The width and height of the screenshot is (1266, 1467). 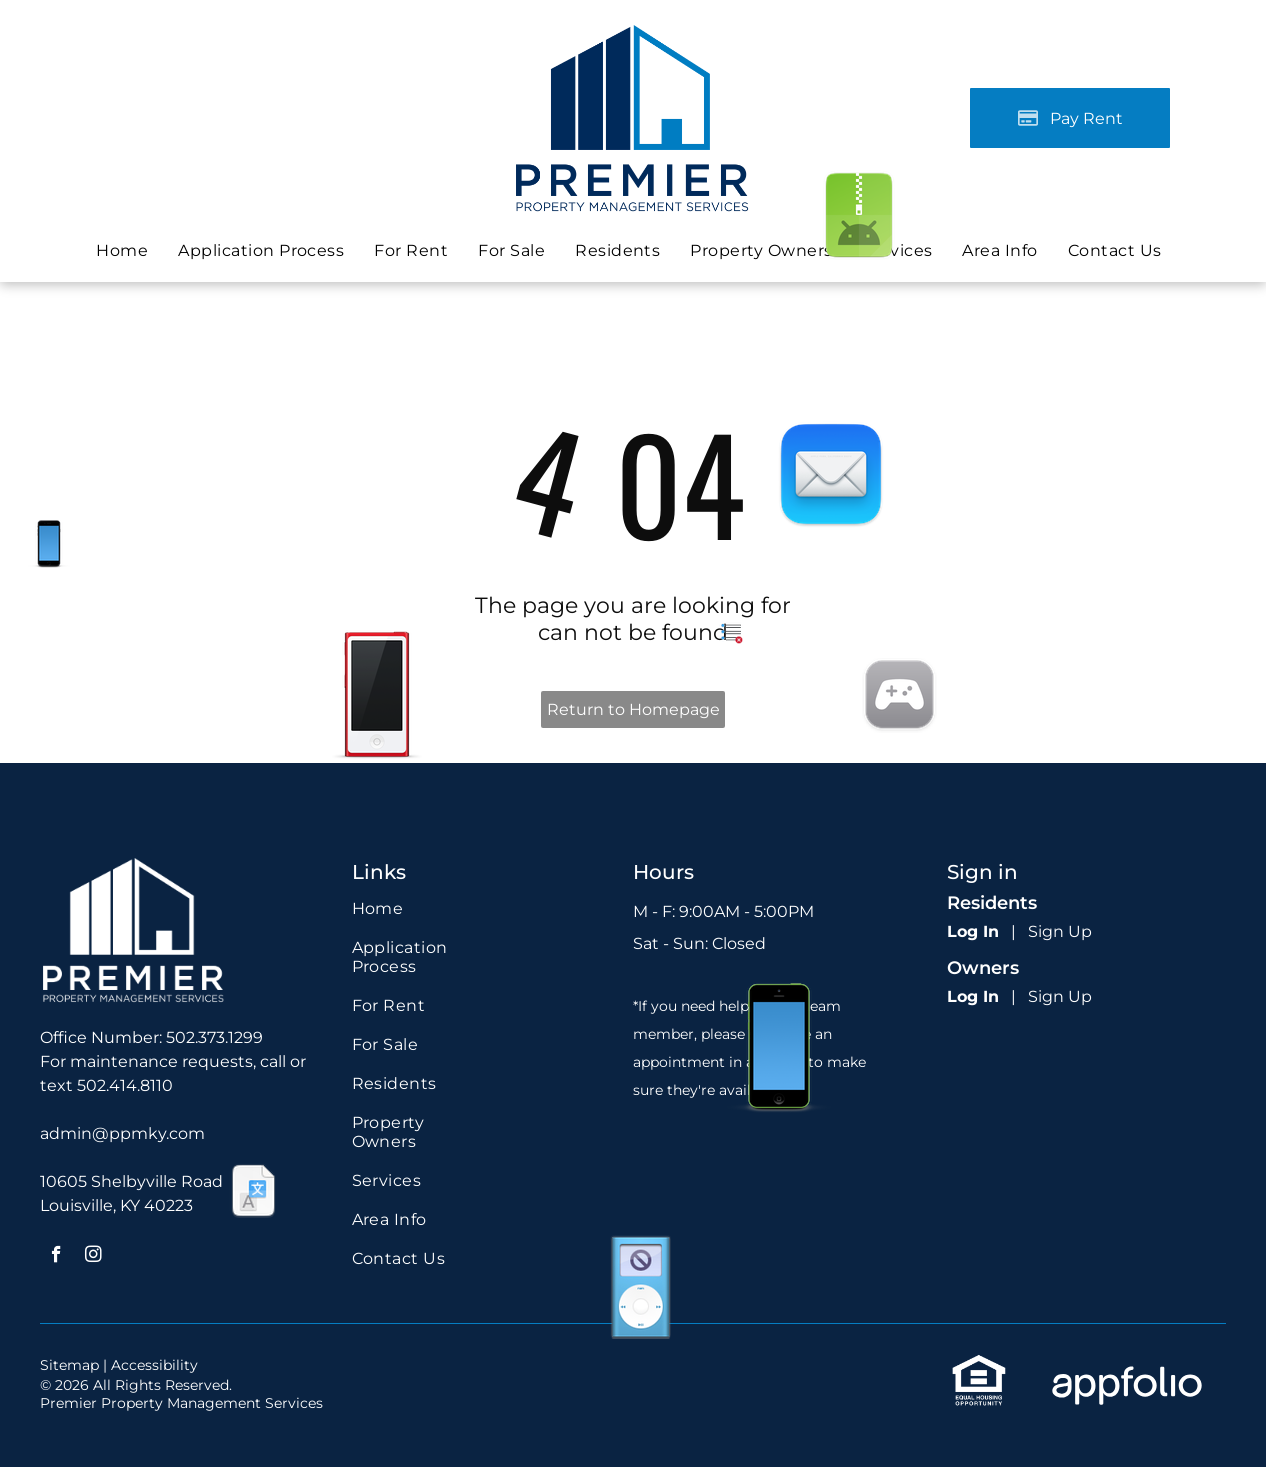 What do you see at coordinates (49, 544) in the screenshot?
I see `connect or sync an iPhone device` at bounding box center [49, 544].